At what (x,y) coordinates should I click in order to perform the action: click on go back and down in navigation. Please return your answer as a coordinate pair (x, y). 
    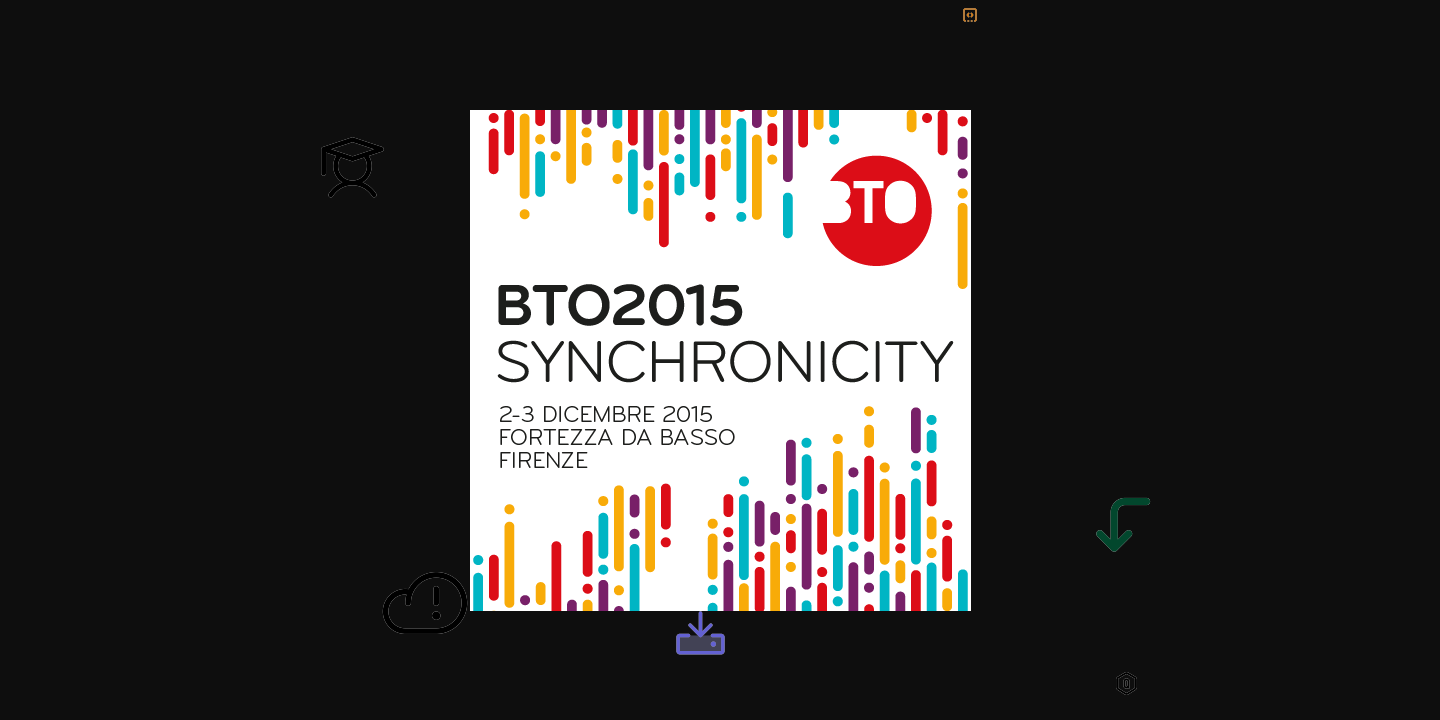
    Looking at the image, I should click on (1125, 523).